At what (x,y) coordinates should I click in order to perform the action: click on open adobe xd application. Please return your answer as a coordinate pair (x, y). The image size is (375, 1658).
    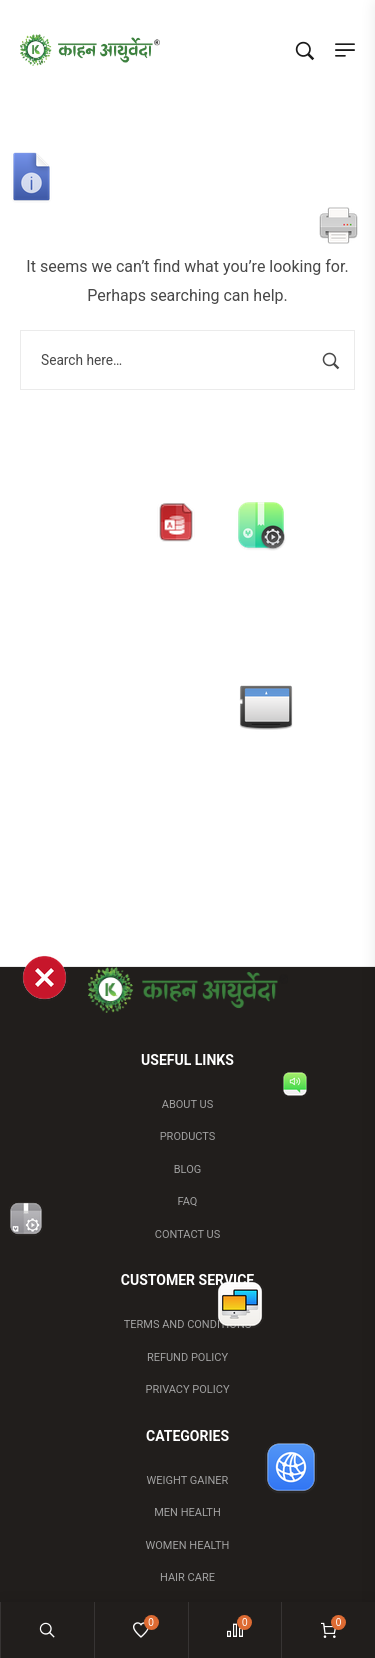
    Looking at the image, I should click on (266, 707).